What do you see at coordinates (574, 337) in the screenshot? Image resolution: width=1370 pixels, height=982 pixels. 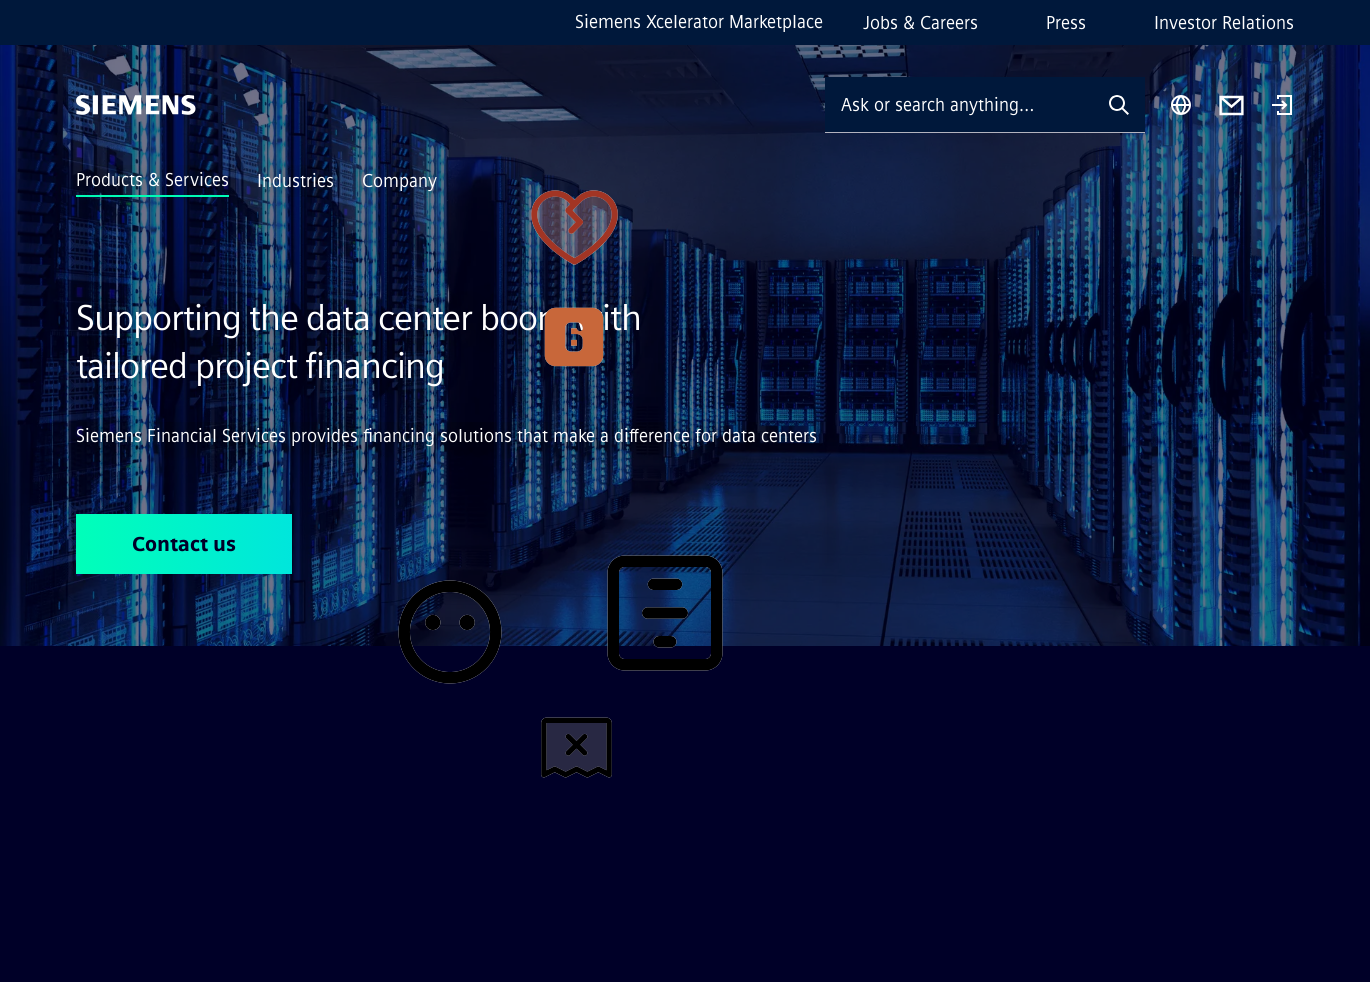 I see `indicates step 6 in a numbered sequence` at bounding box center [574, 337].